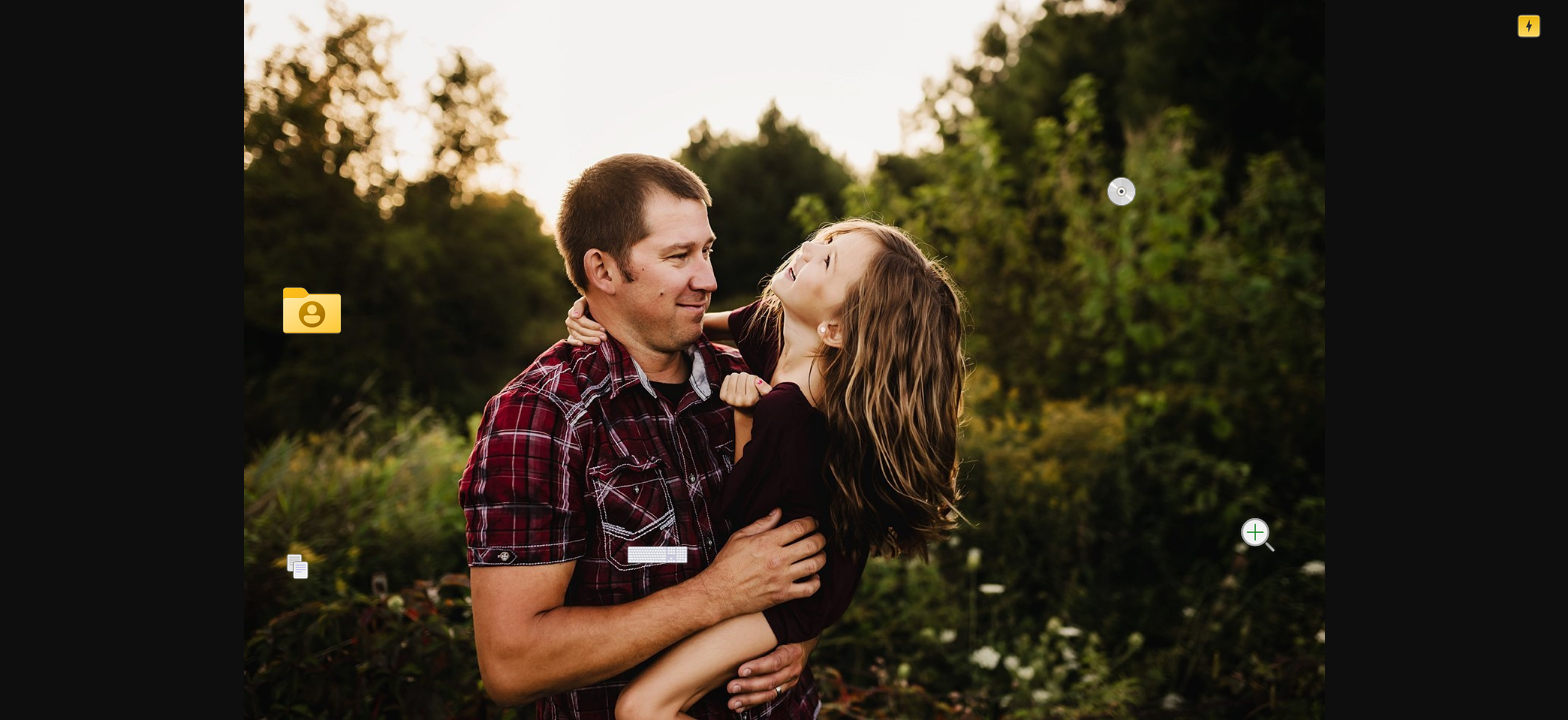 The height and width of the screenshot is (720, 1568). What do you see at coordinates (1121, 191) in the screenshot?
I see `indicates a CD/DVD drive or optical media device` at bounding box center [1121, 191].